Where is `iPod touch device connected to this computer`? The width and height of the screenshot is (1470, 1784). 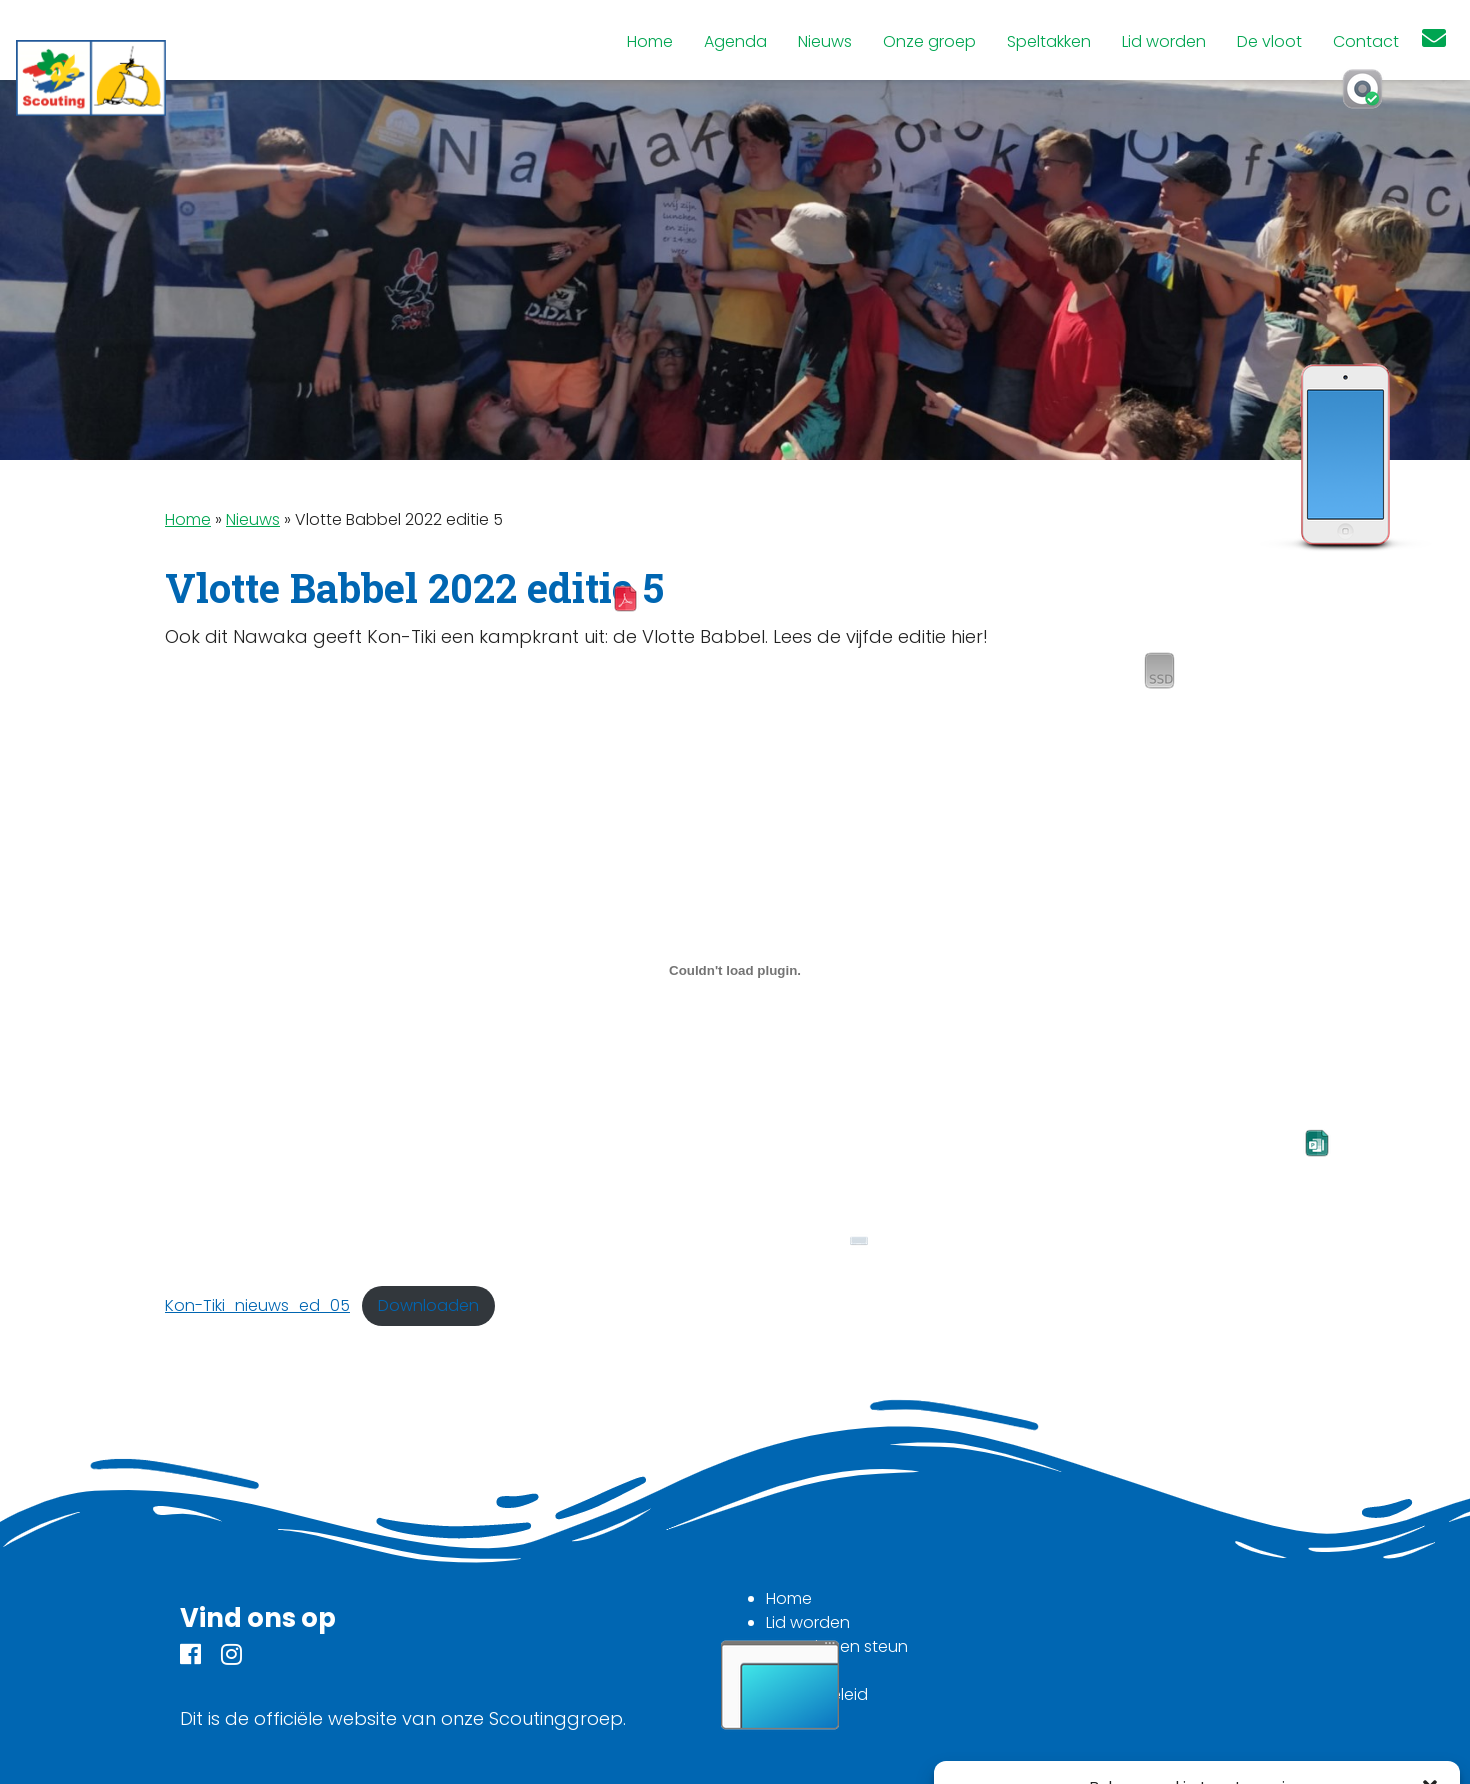
iPod touch device connected to this computer is located at coordinates (1345, 457).